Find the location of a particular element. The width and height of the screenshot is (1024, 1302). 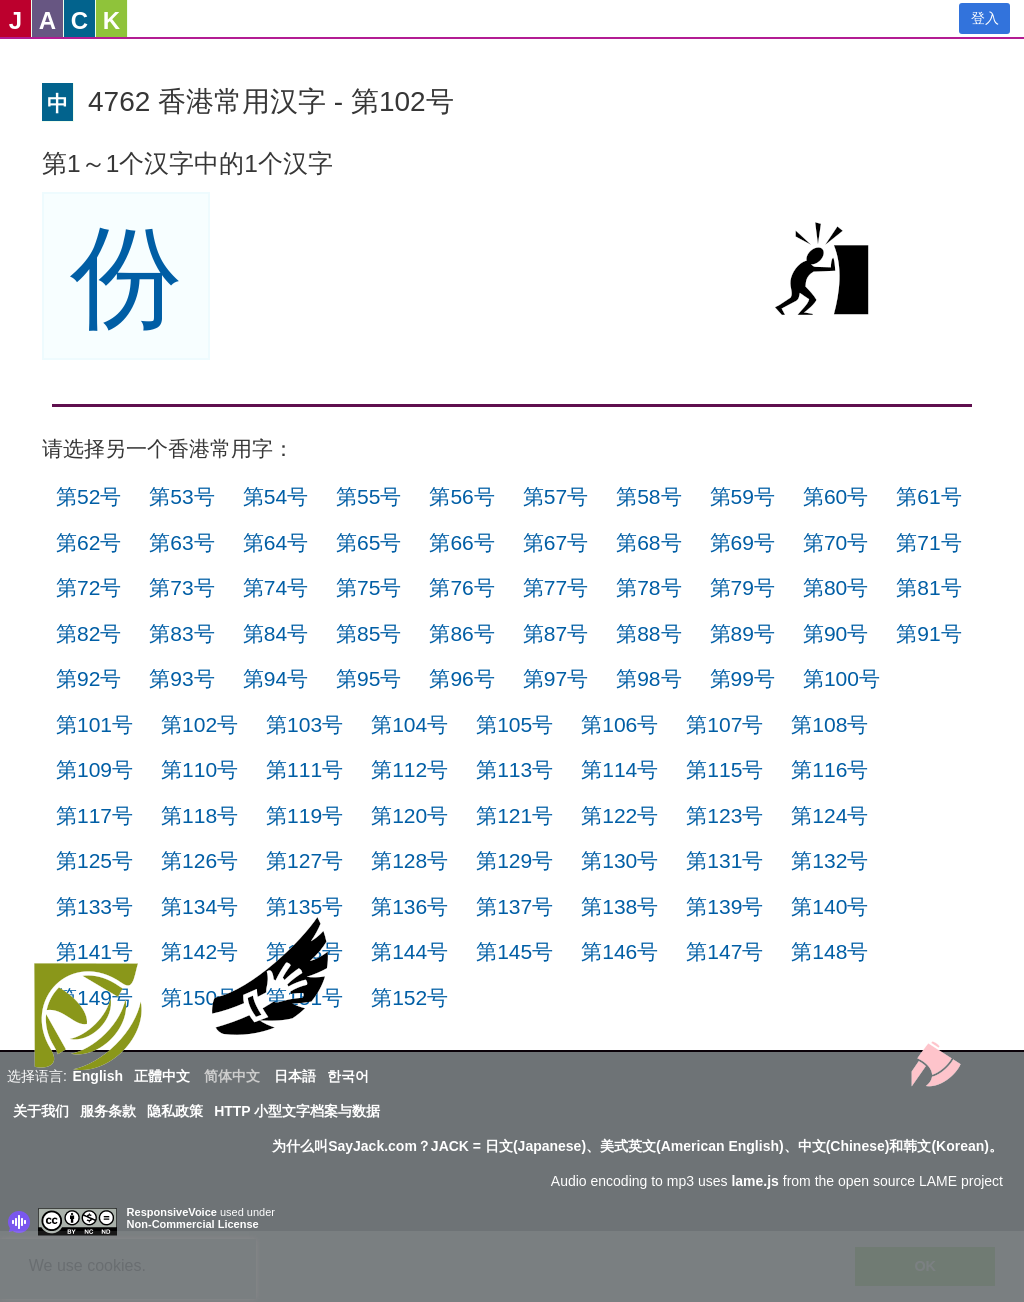

equip axe tool or weapon is located at coordinates (936, 1065).